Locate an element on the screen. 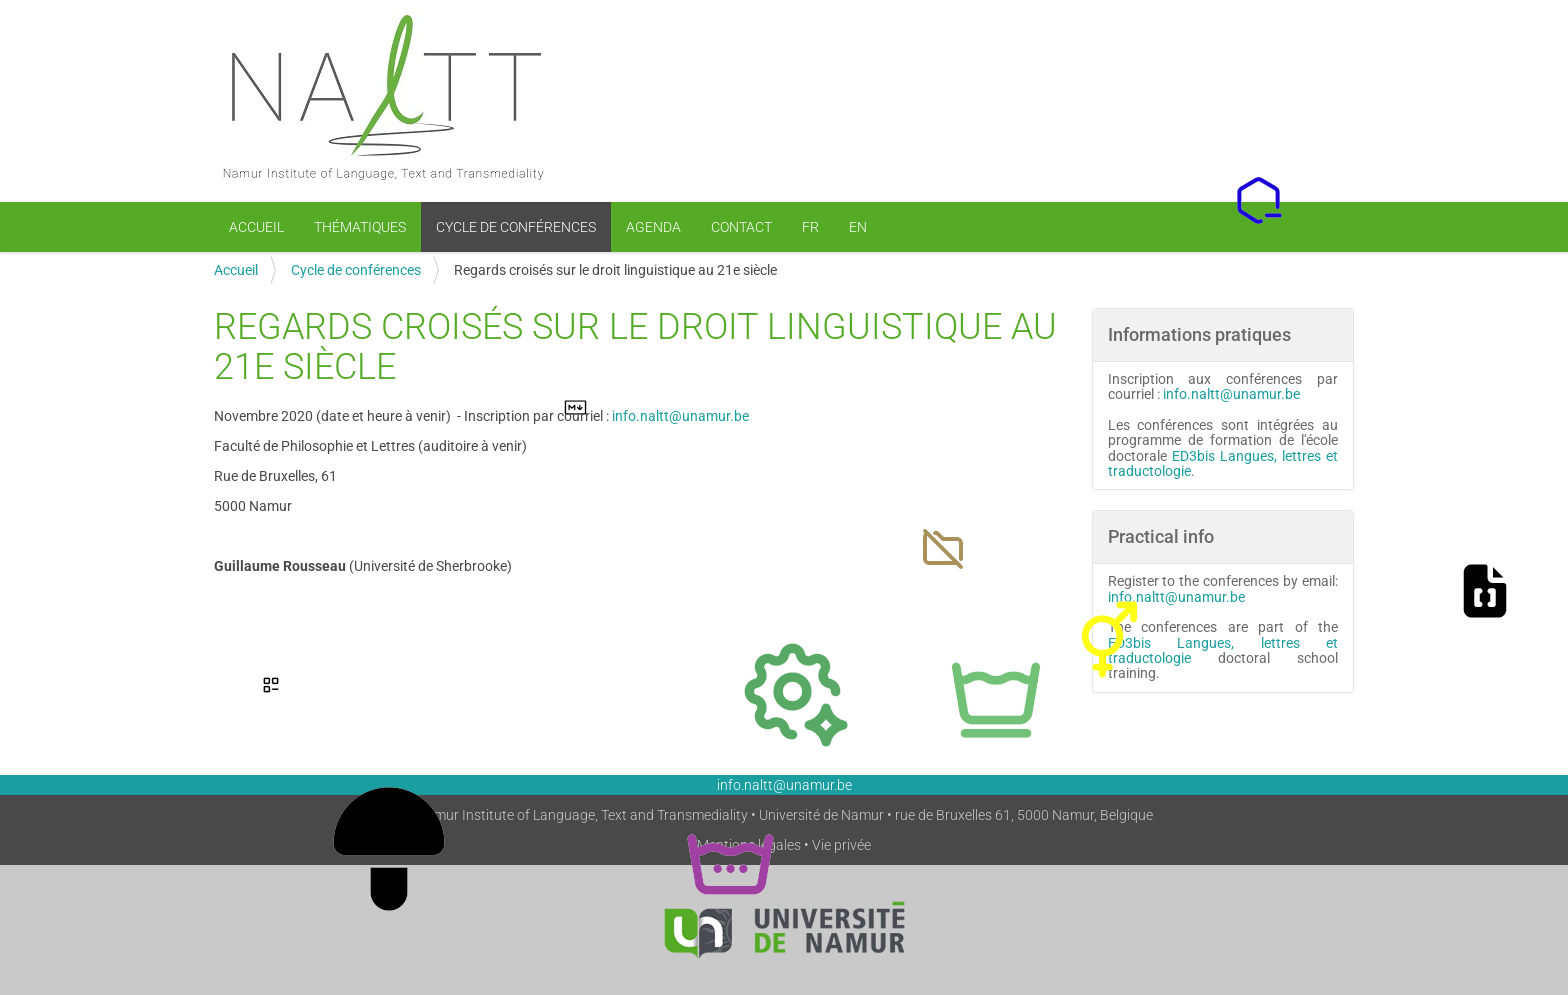 The height and width of the screenshot is (995, 1568). view source code file is located at coordinates (1485, 591).